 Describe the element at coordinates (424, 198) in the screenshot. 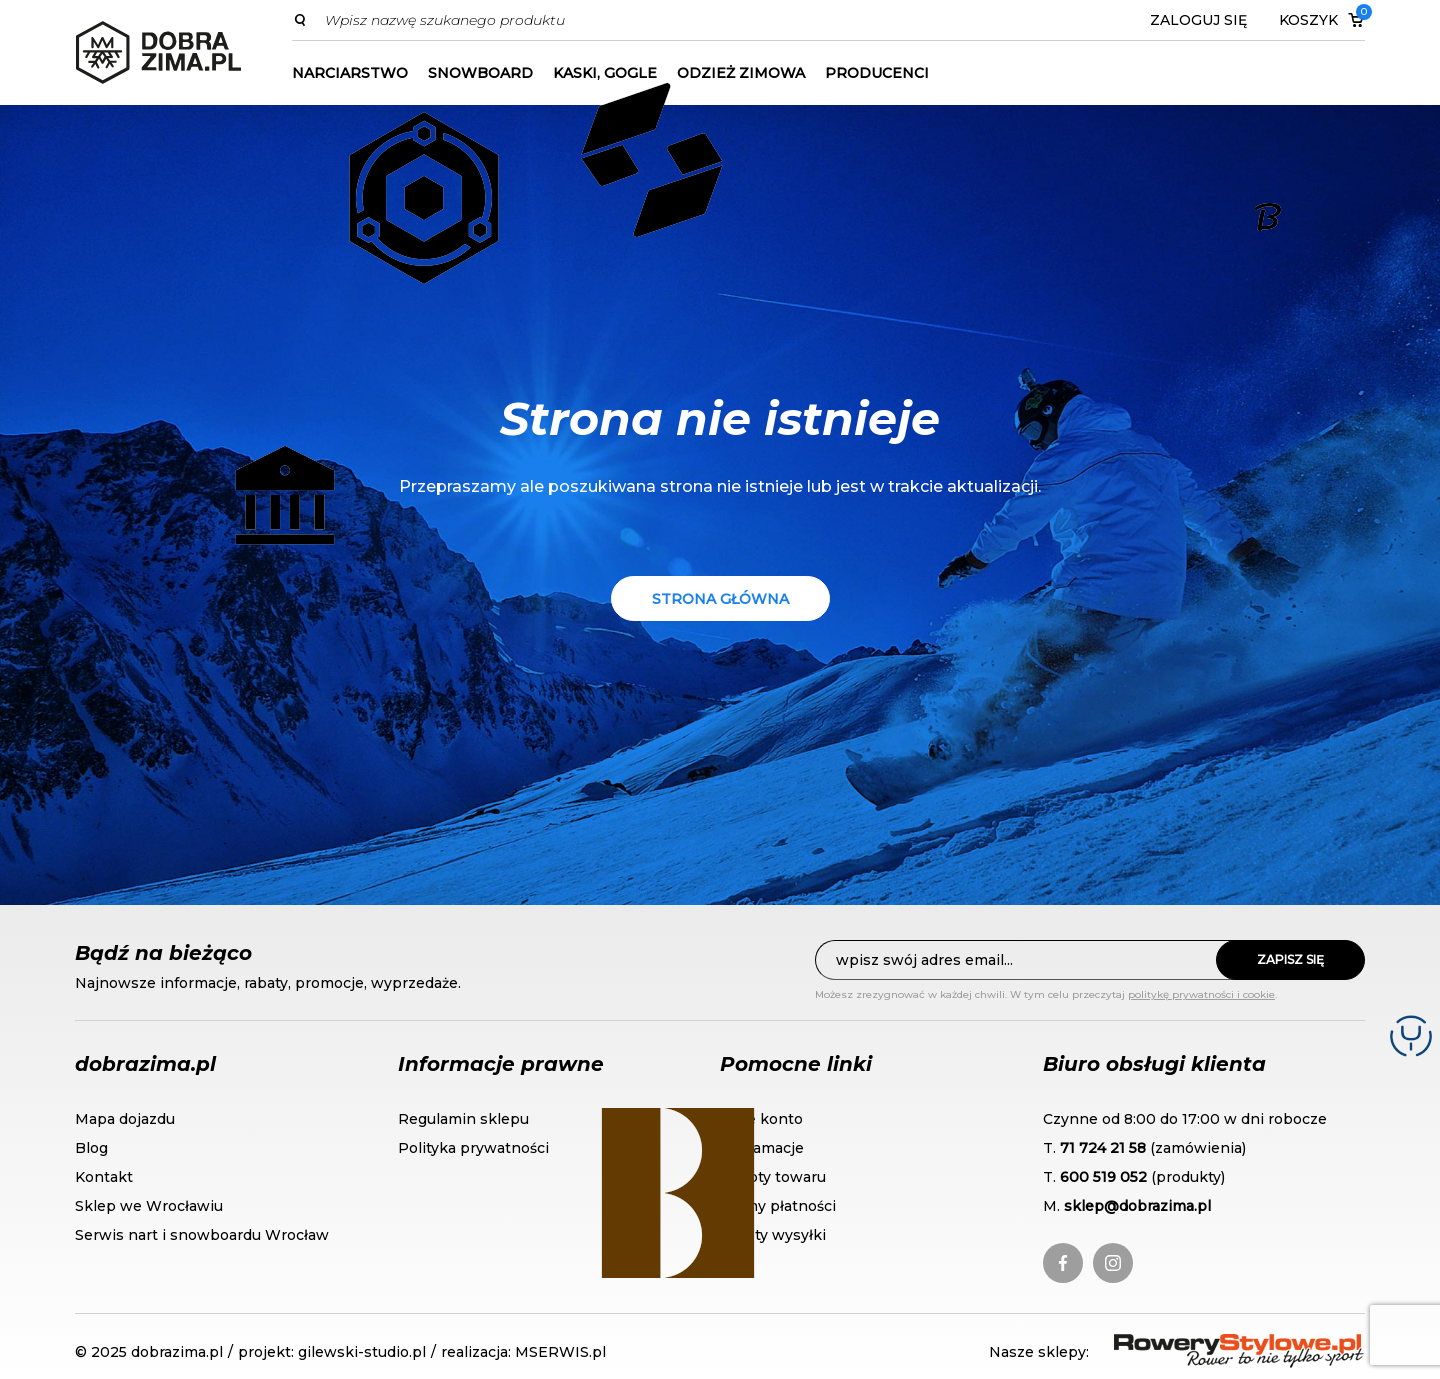

I see `open Nginx Proxy Manager dashboard` at that location.